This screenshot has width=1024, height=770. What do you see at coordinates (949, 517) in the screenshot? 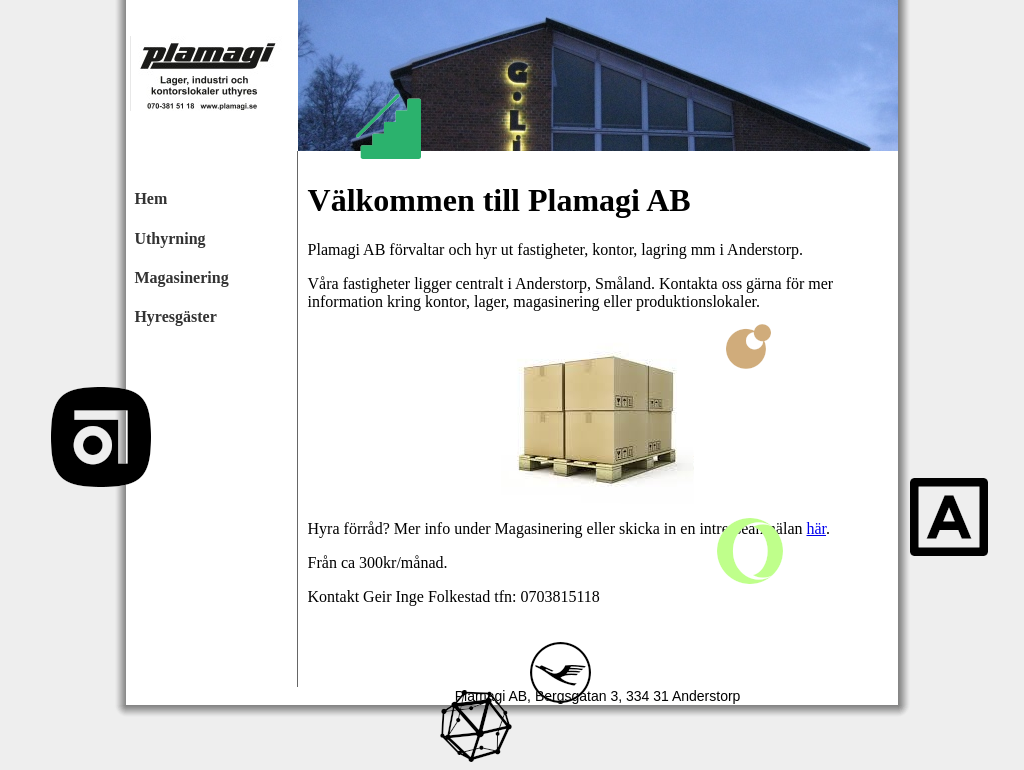
I see `switch keyboard input method` at bounding box center [949, 517].